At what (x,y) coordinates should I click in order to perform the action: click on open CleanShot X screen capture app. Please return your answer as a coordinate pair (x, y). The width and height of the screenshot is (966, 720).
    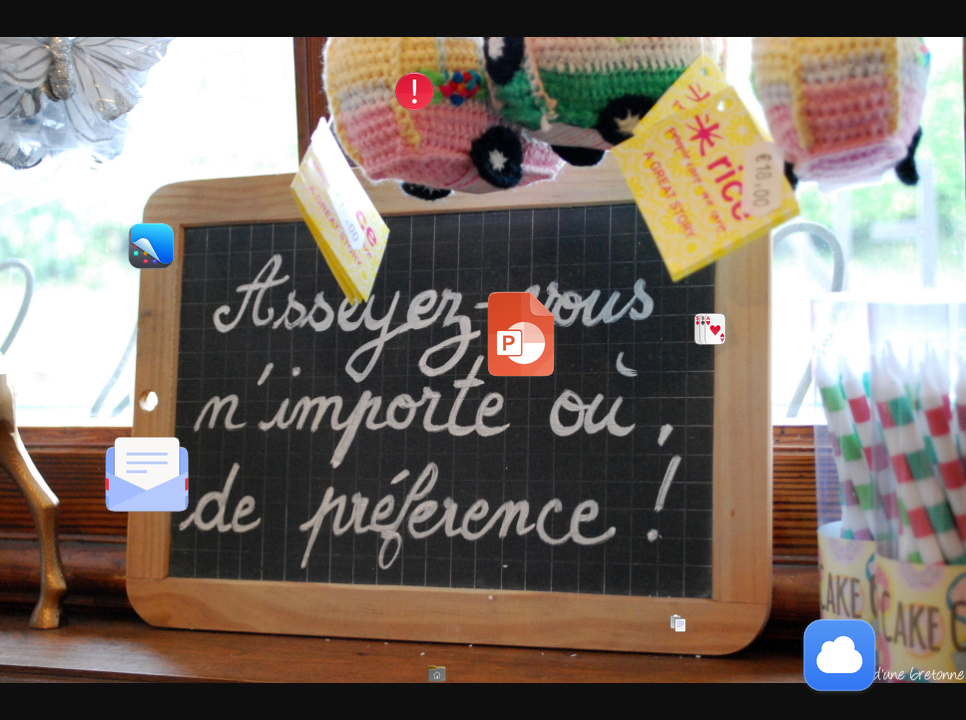
    Looking at the image, I should click on (151, 246).